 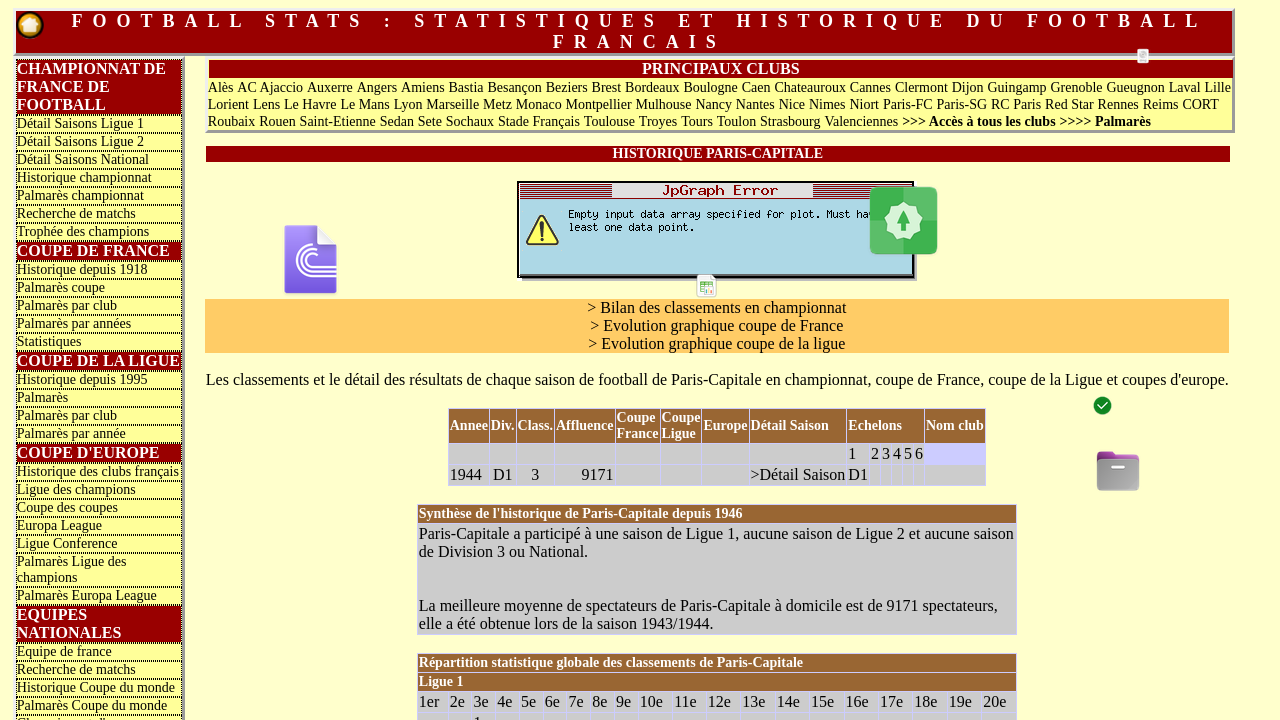 I want to click on check for operating system updates, so click(x=903, y=220).